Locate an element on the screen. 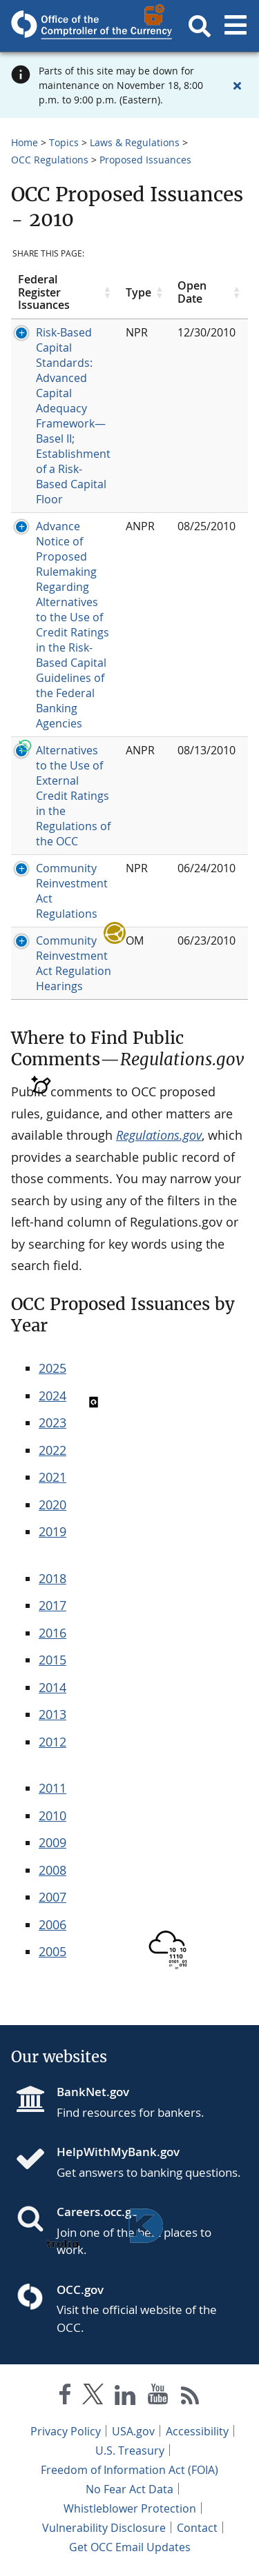  open the Trulia real estate app is located at coordinates (62, 2244).